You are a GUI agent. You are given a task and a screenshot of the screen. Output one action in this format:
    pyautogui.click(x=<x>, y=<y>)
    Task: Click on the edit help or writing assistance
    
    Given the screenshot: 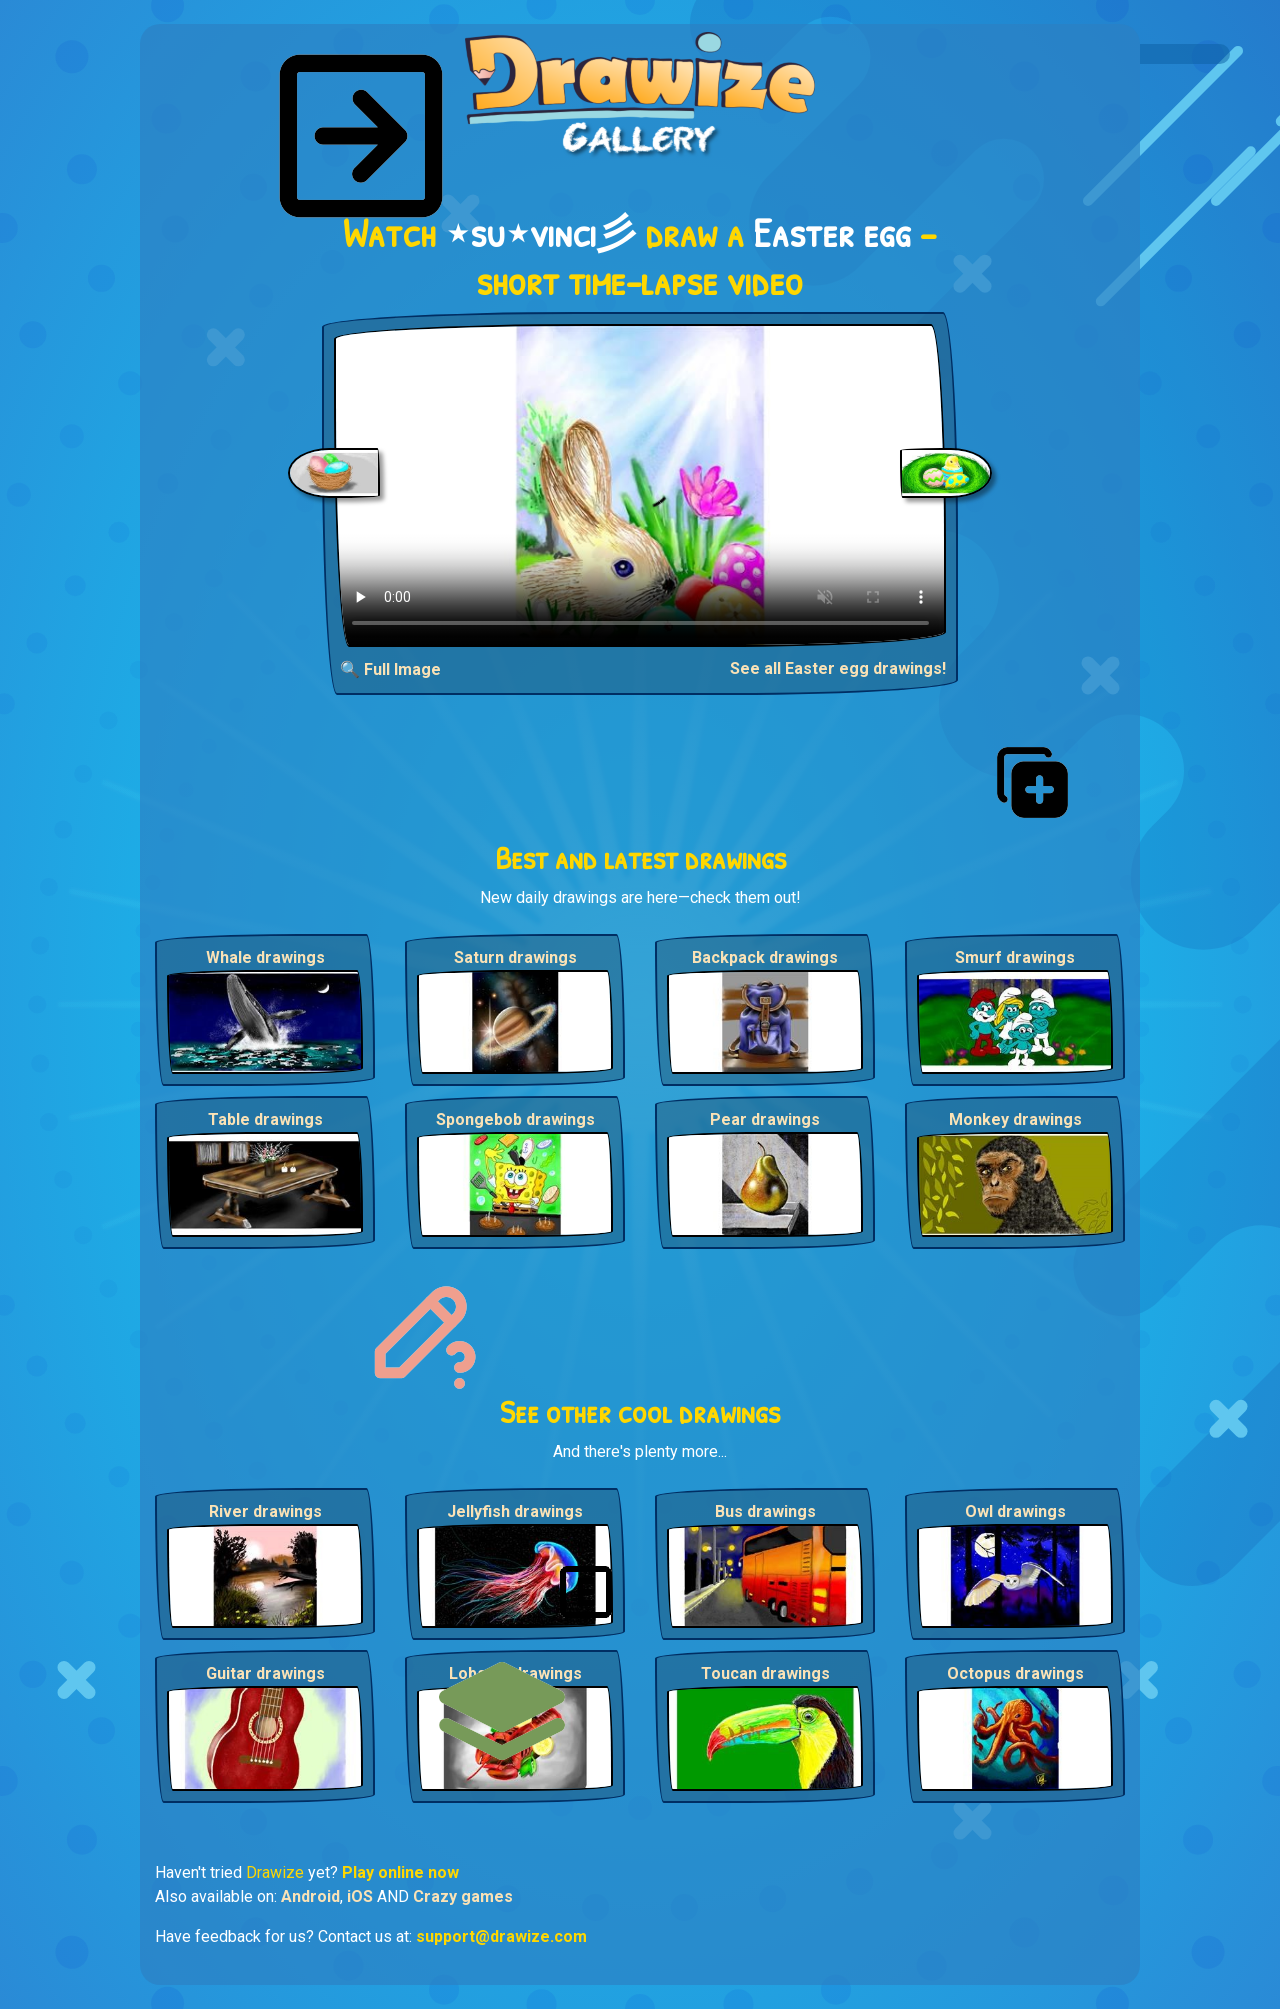 What is the action you would take?
    pyautogui.click(x=422, y=1330)
    